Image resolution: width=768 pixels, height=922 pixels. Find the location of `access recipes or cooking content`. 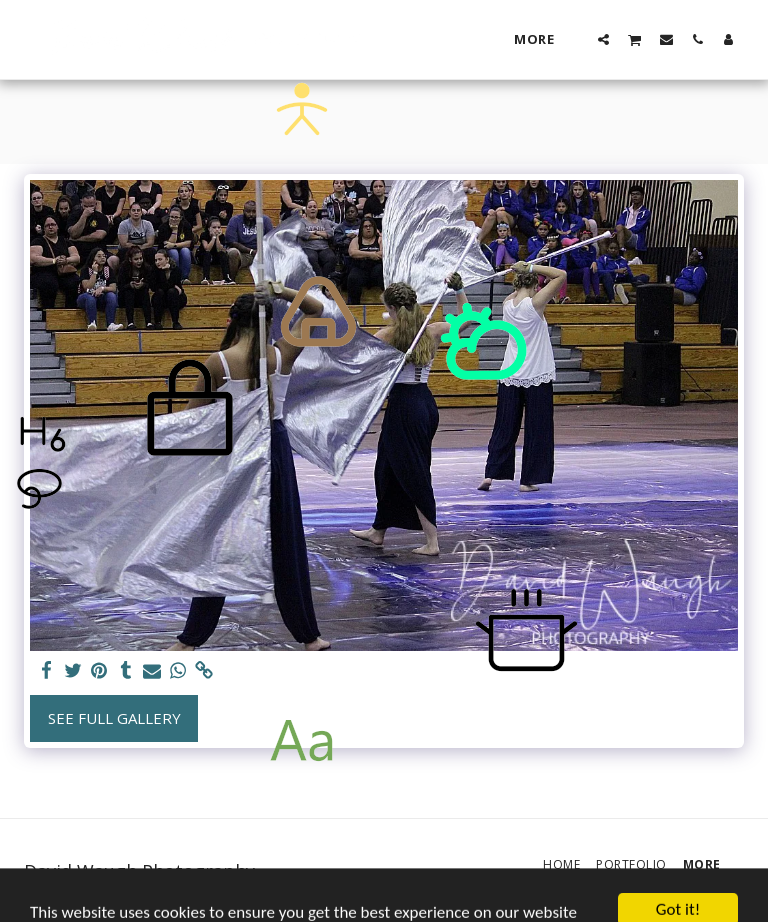

access recipes or cooking content is located at coordinates (526, 636).